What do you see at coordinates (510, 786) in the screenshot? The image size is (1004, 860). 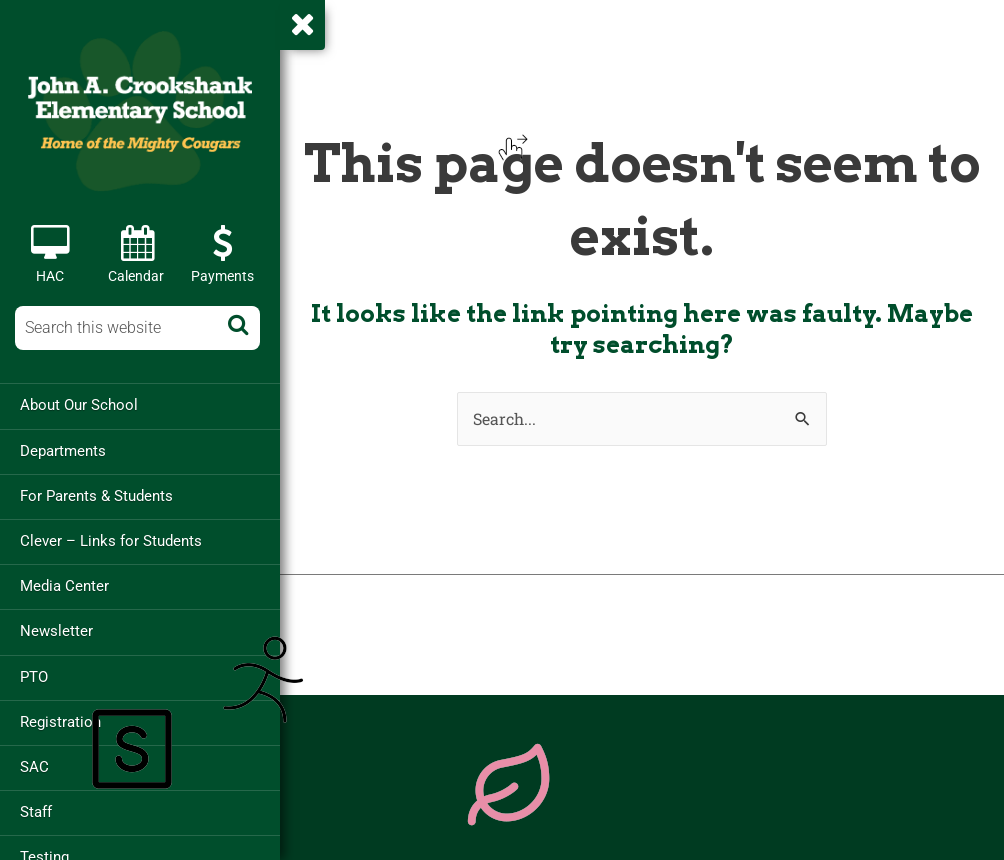 I see `indicates eco-friendly or sustainable option` at bounding box center [510, 786].